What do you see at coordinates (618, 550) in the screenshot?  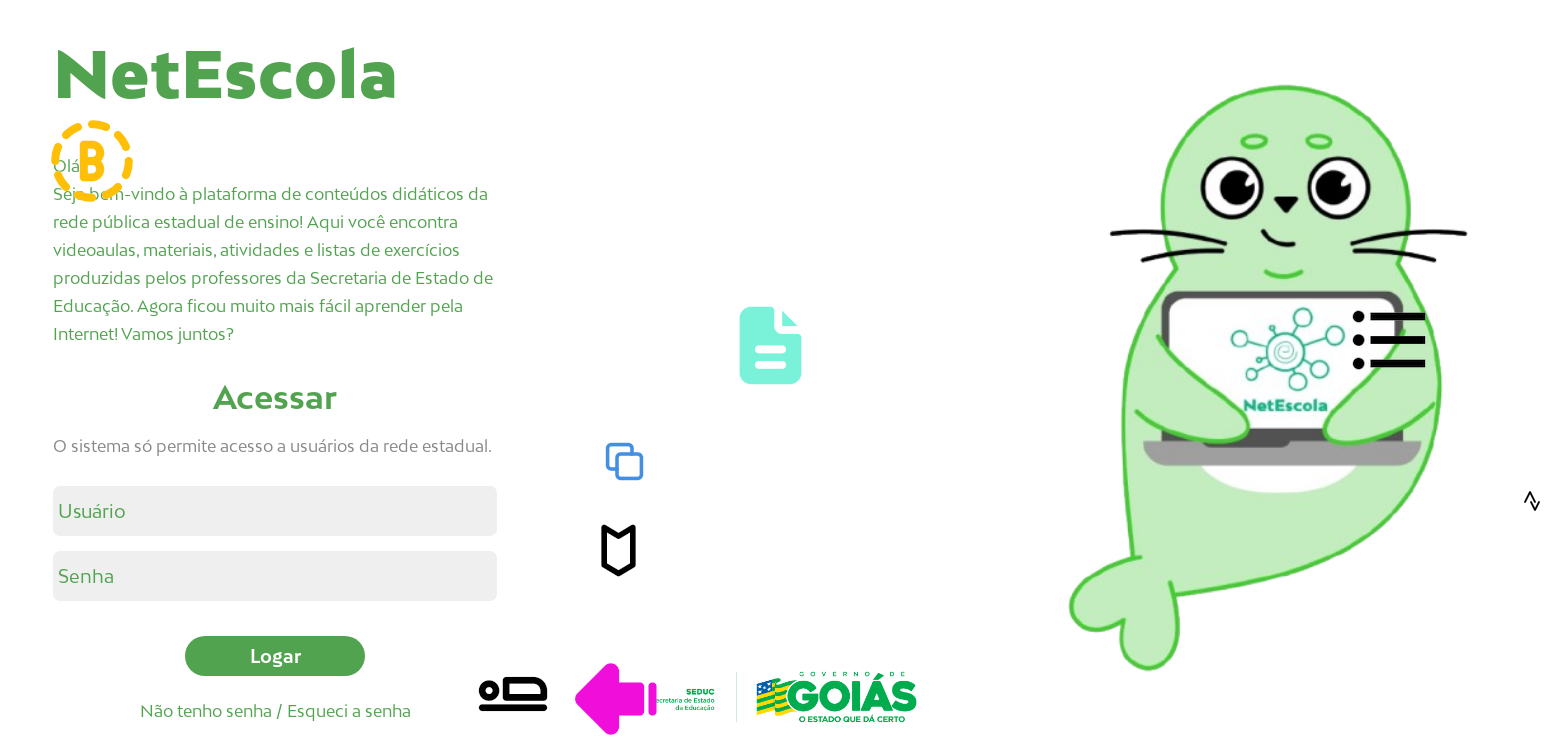 I see `view your profile badge or achievement` at bounding box center [618, 550].